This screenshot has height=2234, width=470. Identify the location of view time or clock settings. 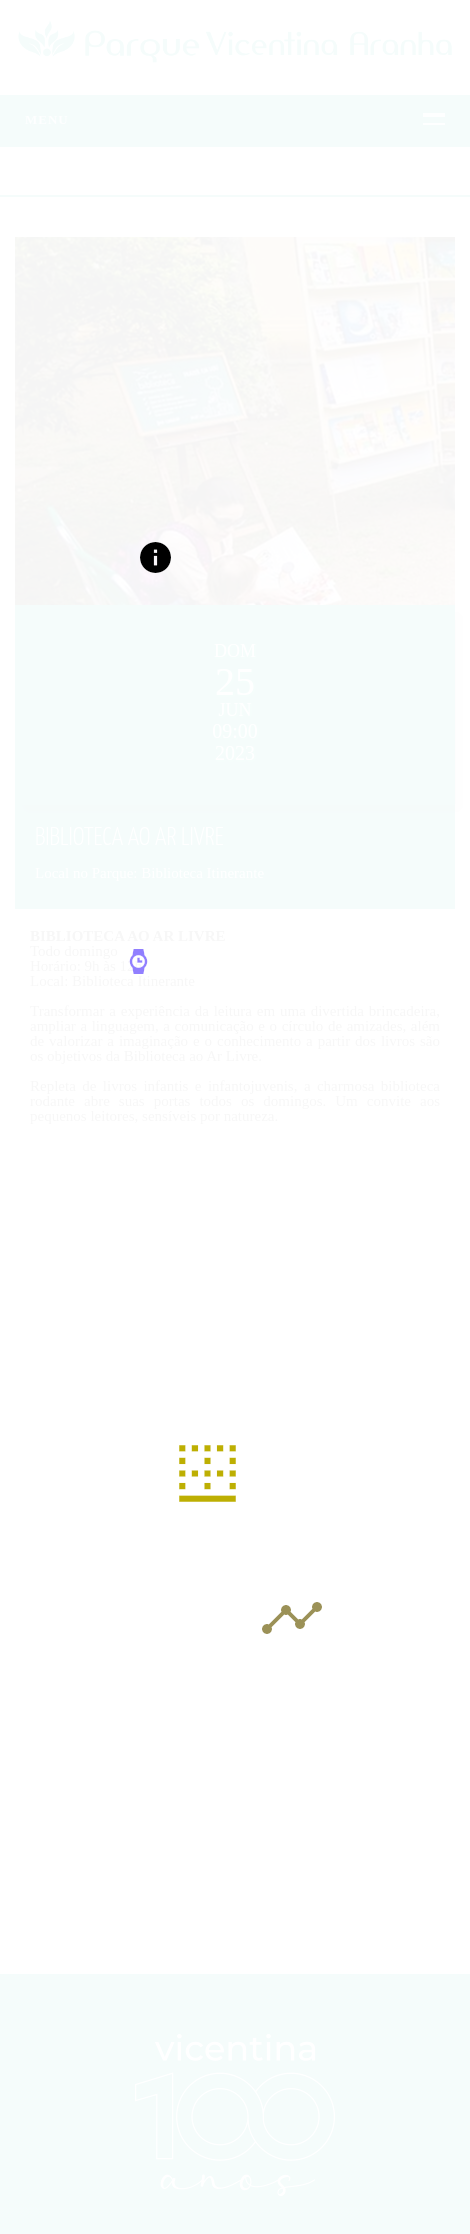
(138, 961).